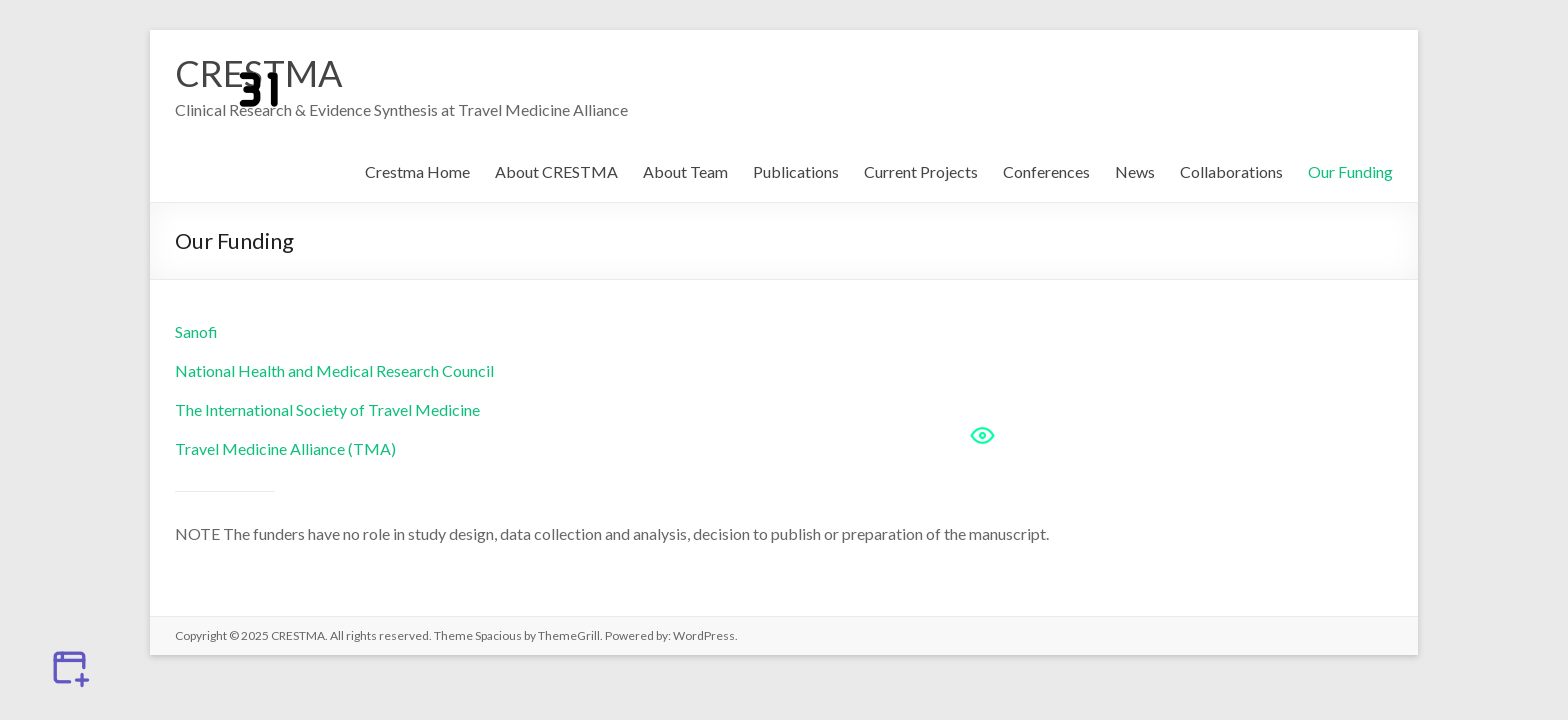 The height and width of the screenshot is (720, 1568). Describe the element at coordinates (982, 435) in the screenshot. I see `view or preview content` at that location.